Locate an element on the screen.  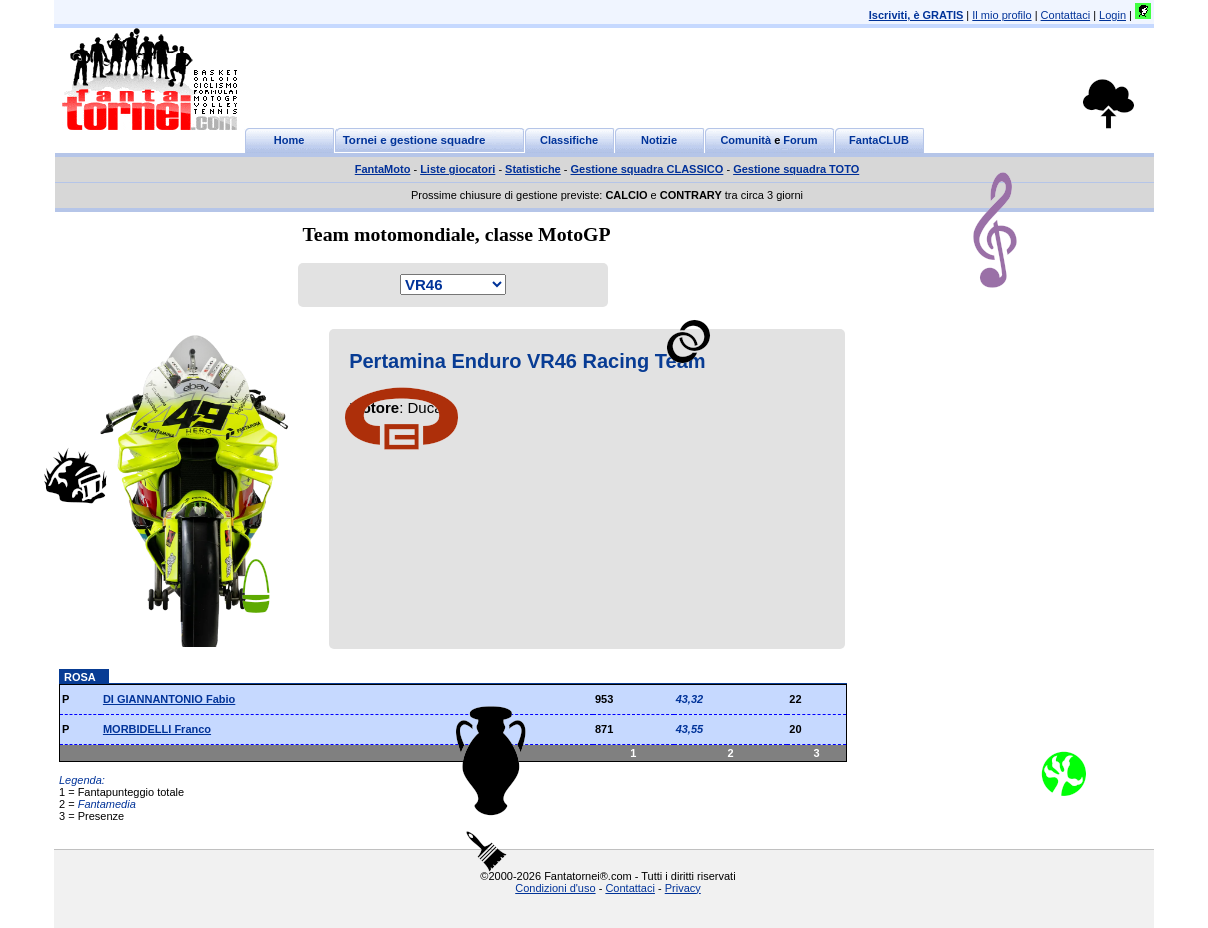
access your shopping bag or cart is located at coordinates (256, 586).